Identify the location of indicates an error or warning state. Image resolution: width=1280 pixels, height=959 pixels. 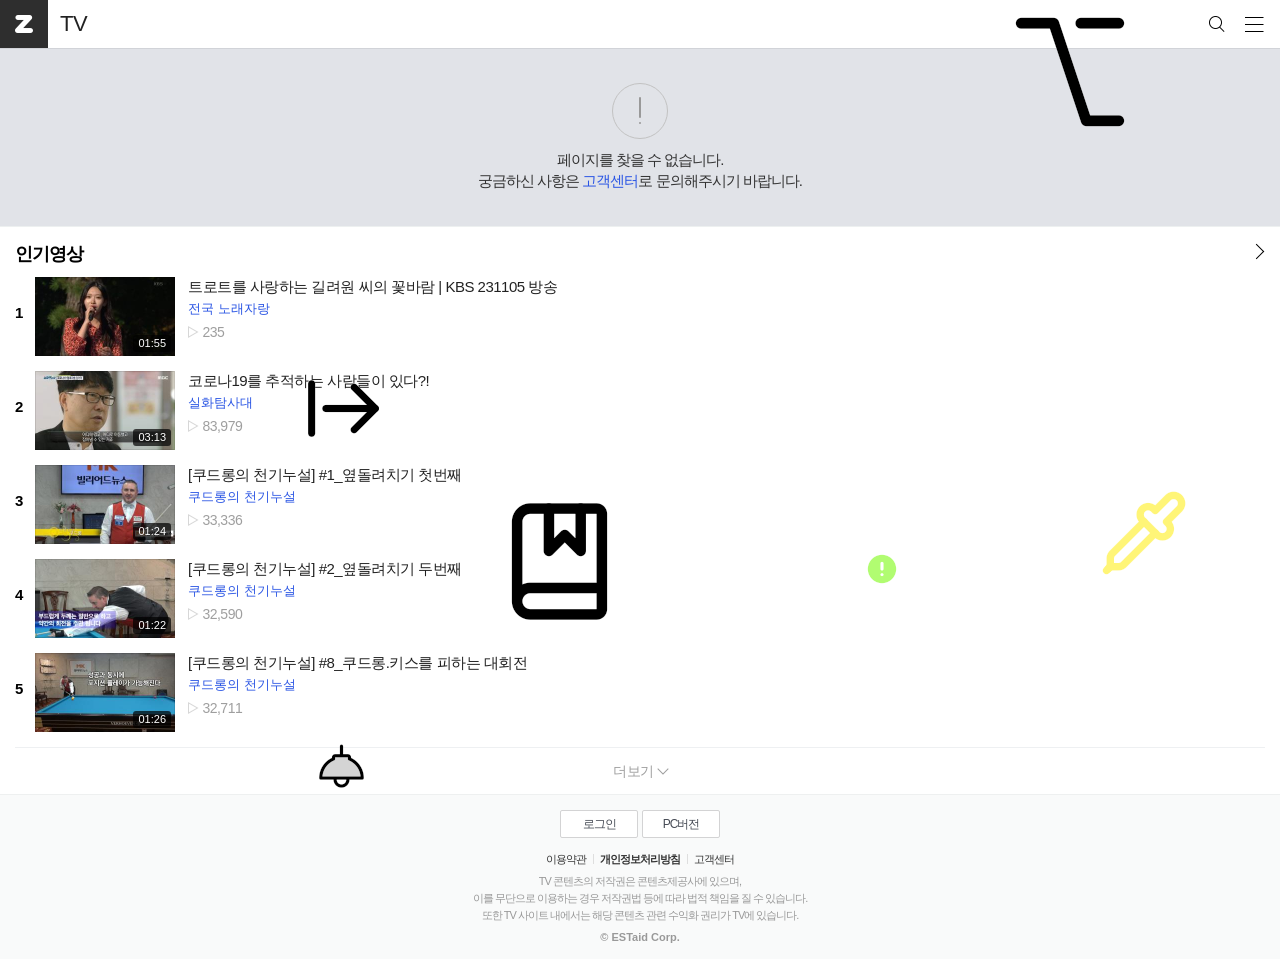
(882, 569).